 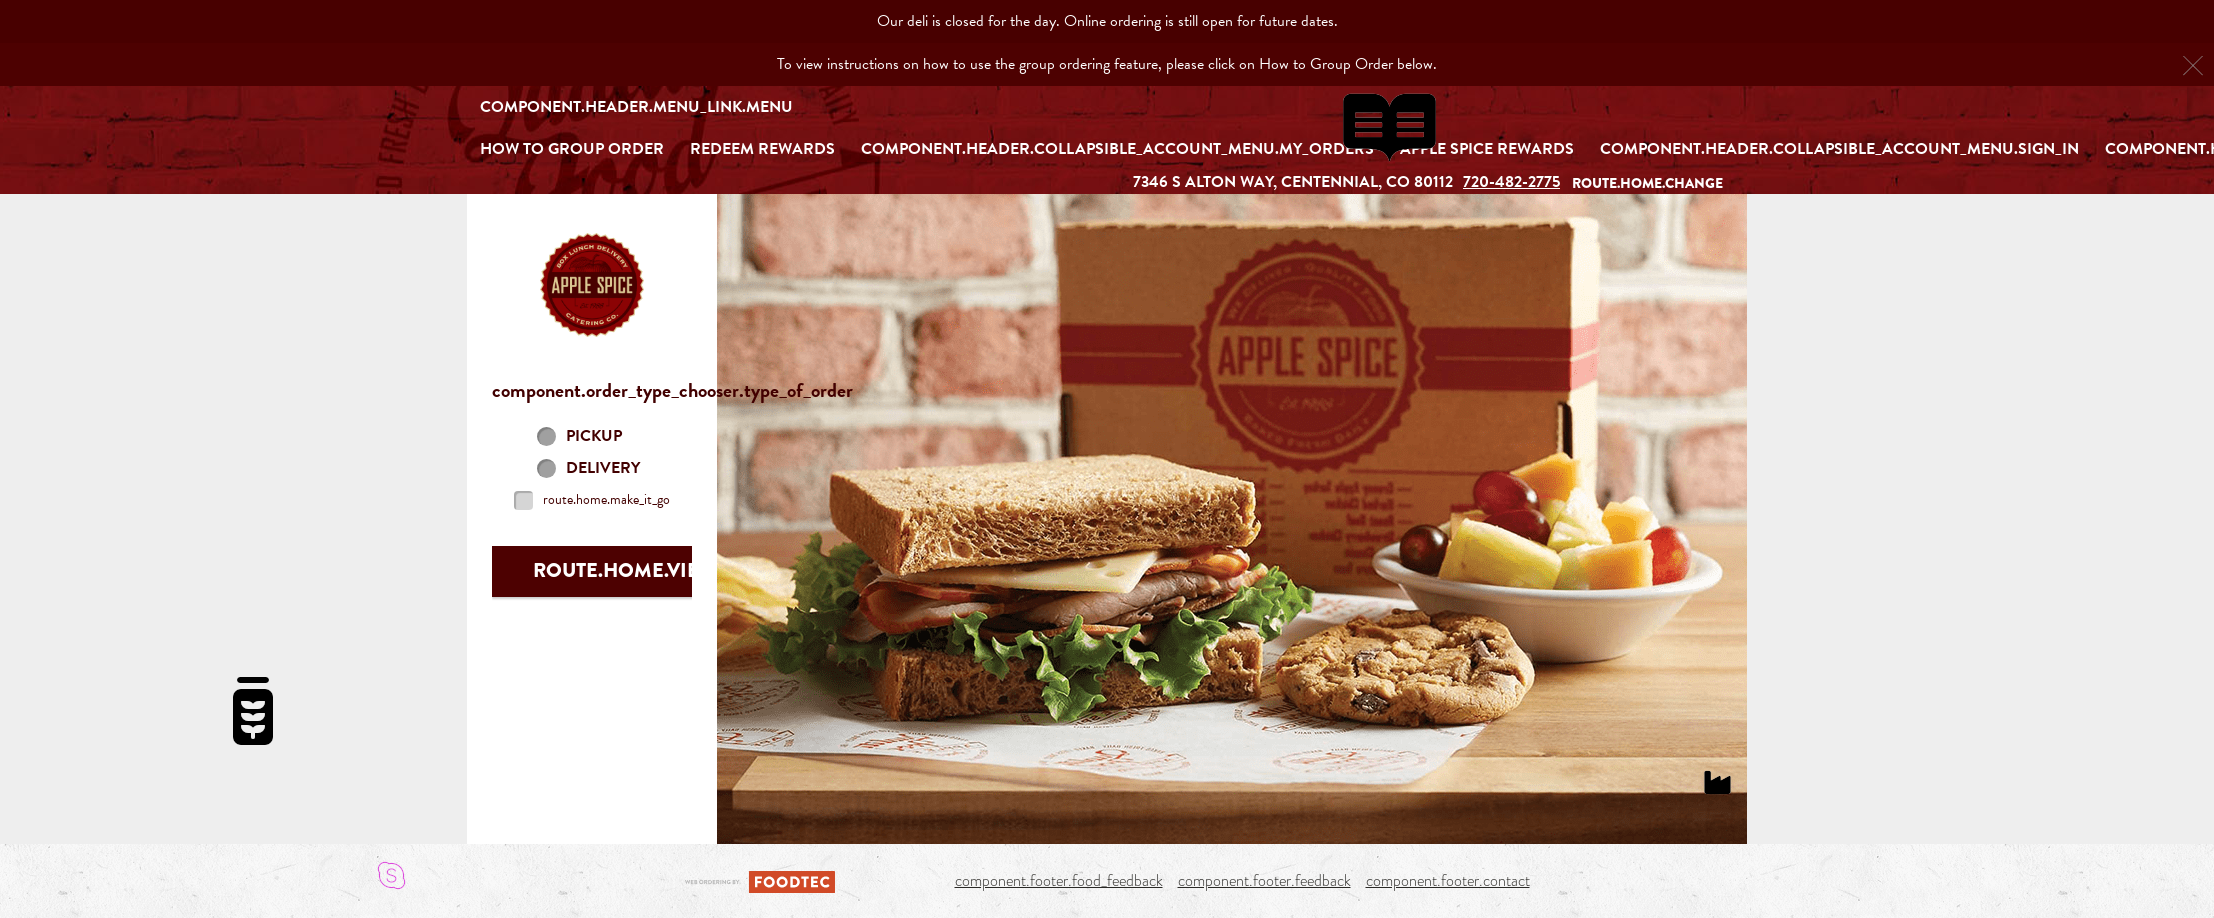 What do you see at coordinates (391, 875) in the screenshot?
I see `open skype app` at bounding box center [391, 875].